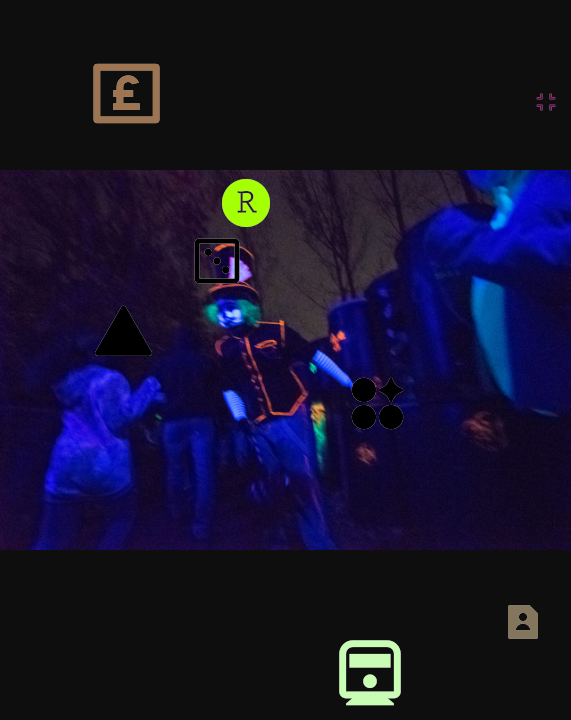 Image resolution: width=571 pixels, height=720 pixels. What do you see at coordinates (123, 331) in the screenshot?
I see `play or start media content` at bounding box center [123, 331].